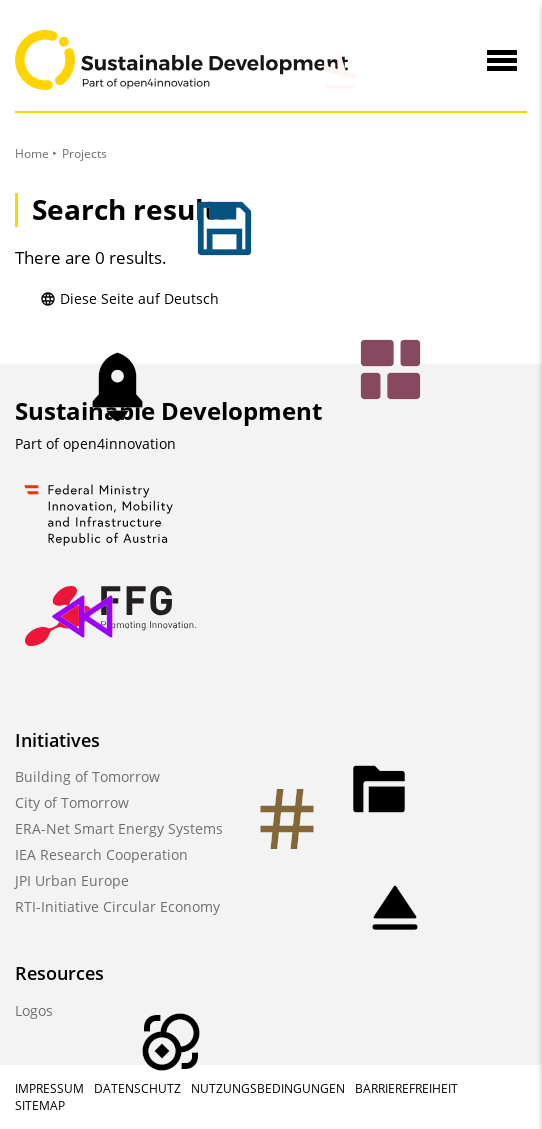  What do you see at coordinates (341, 72) in the screenshot?
I see `indicates arriving flight status` at bounding box center [341, 72].